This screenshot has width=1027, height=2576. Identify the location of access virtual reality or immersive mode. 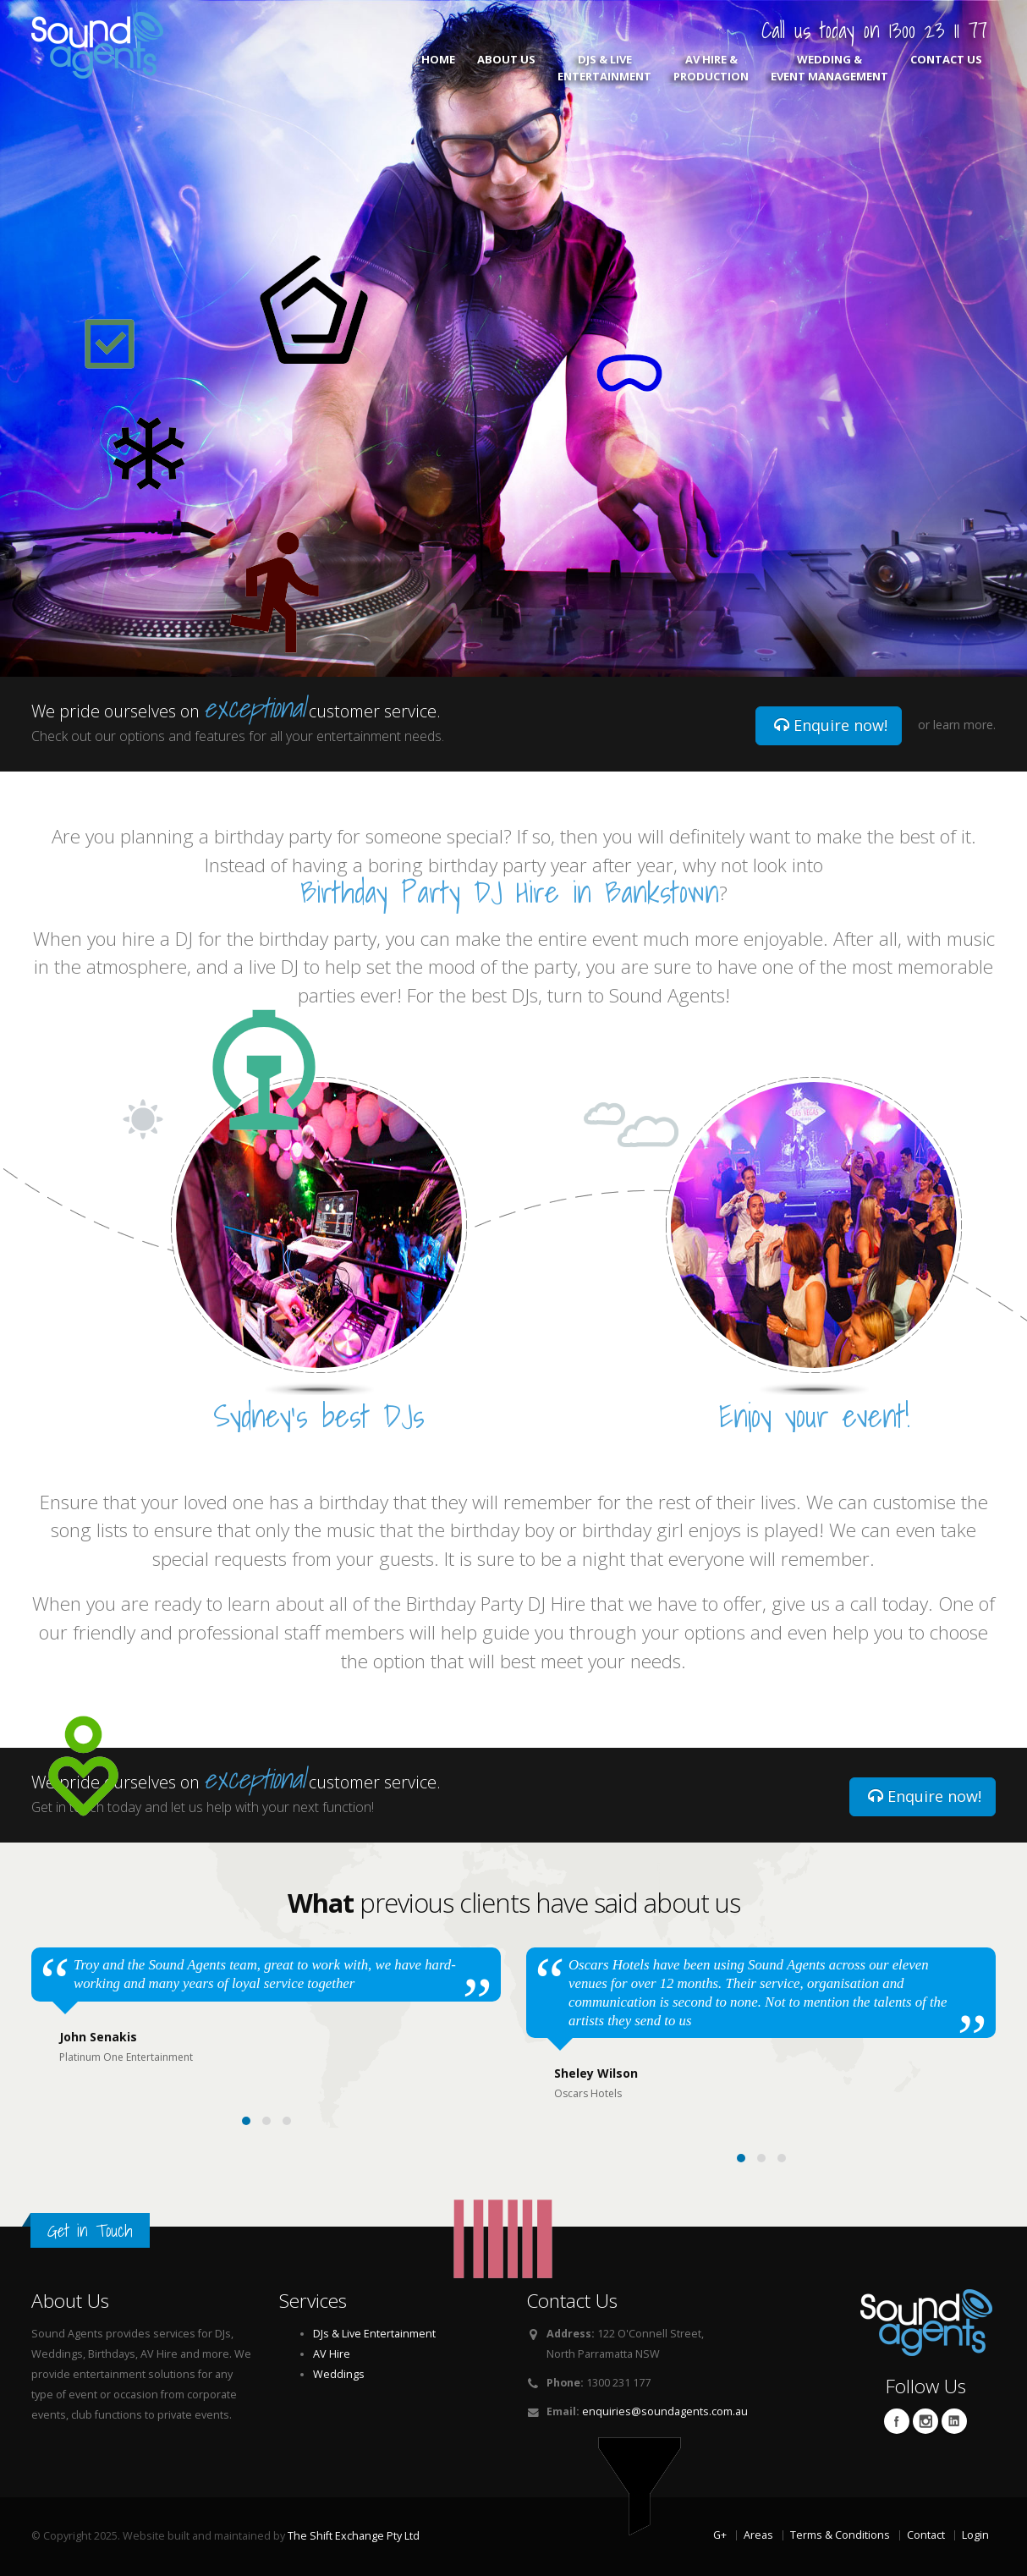
(629, 372).